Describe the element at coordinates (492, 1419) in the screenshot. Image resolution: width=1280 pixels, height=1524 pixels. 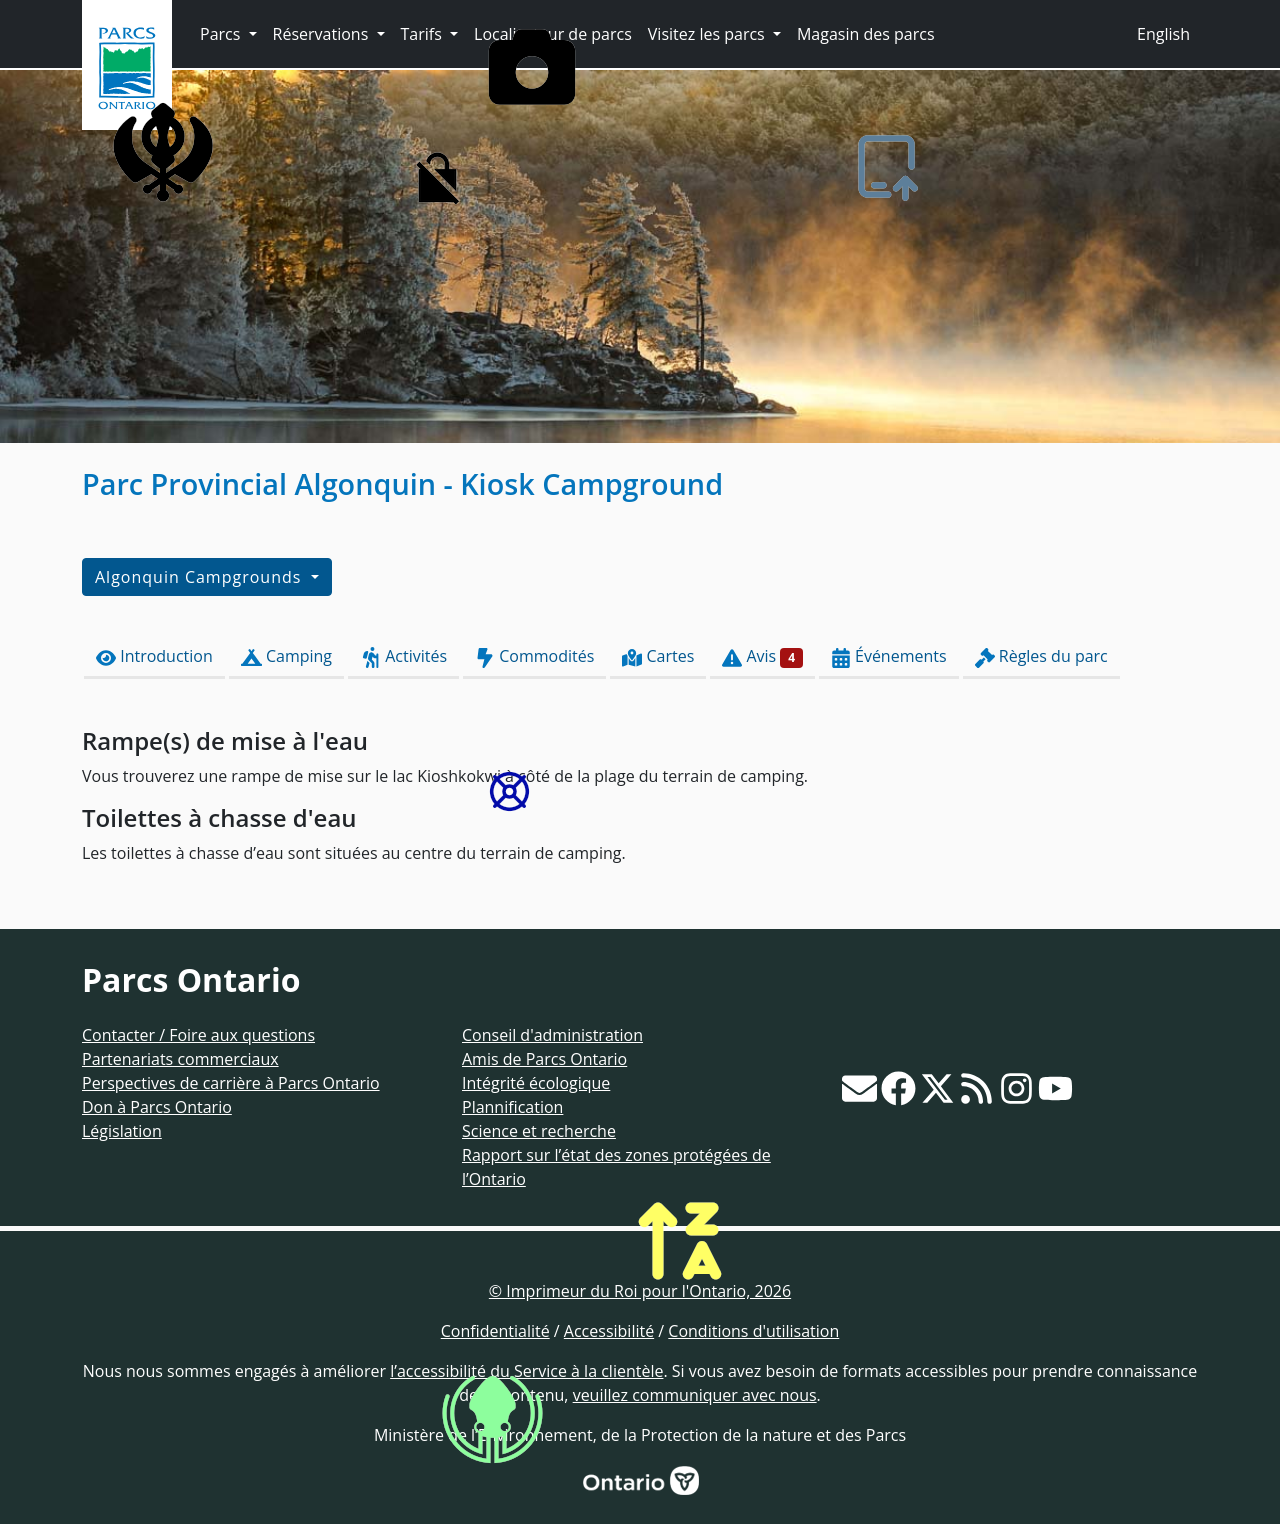
I see `open GitKraken git client` at that location.